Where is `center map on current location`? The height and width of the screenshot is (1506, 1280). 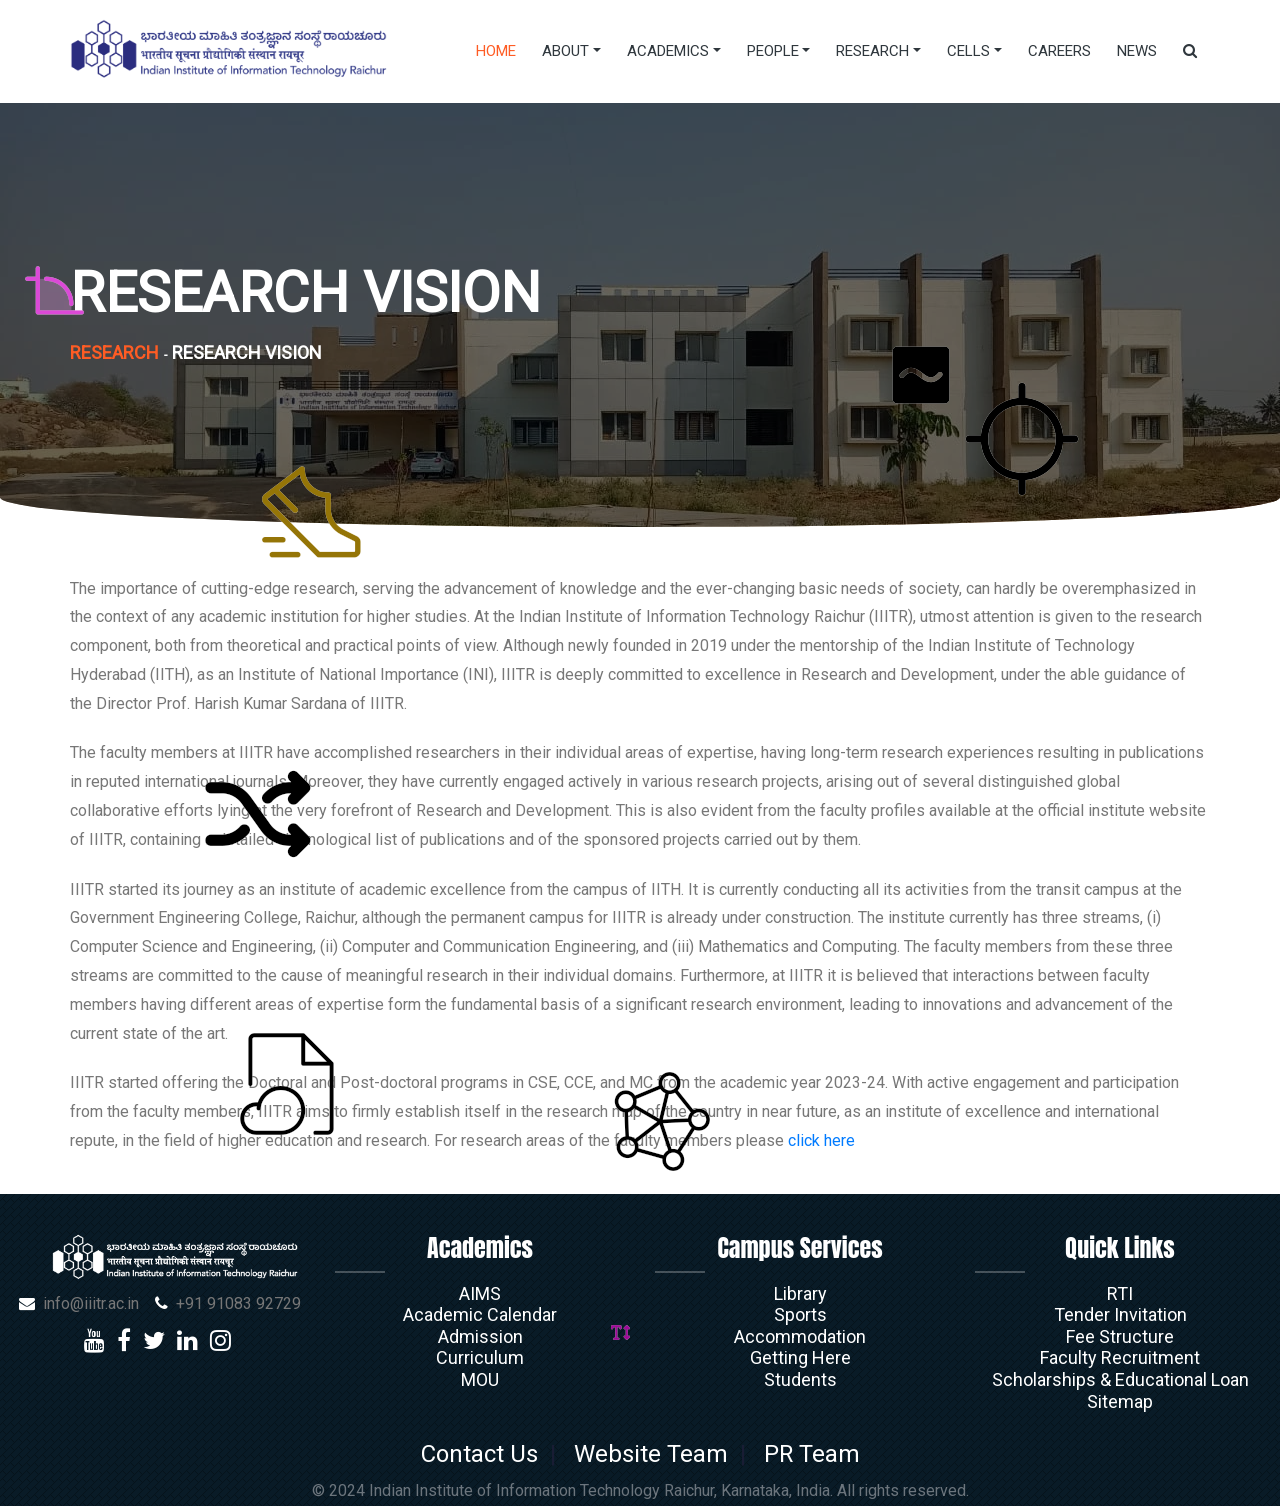 center map on current location is located at coordinates (1022, 439).